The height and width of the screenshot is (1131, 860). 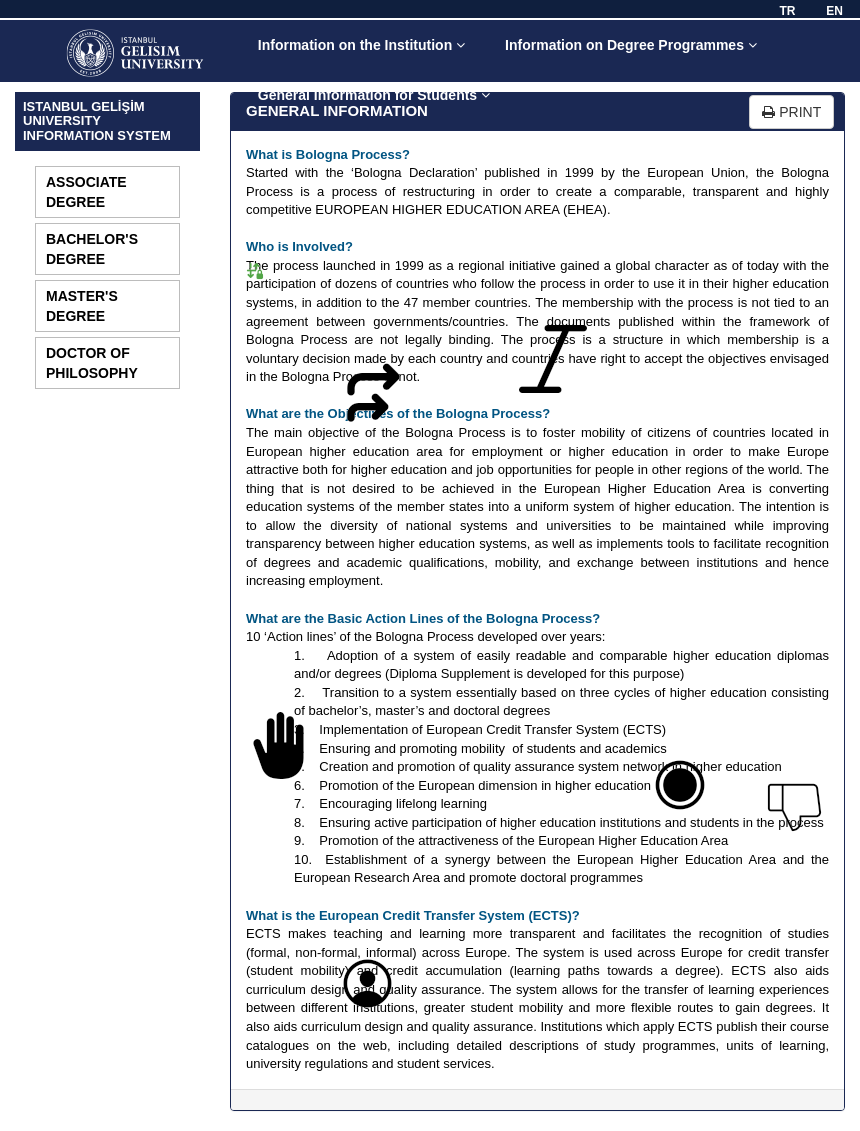 I want to click on selected option in a radio button group, so click(x=680, y=785).